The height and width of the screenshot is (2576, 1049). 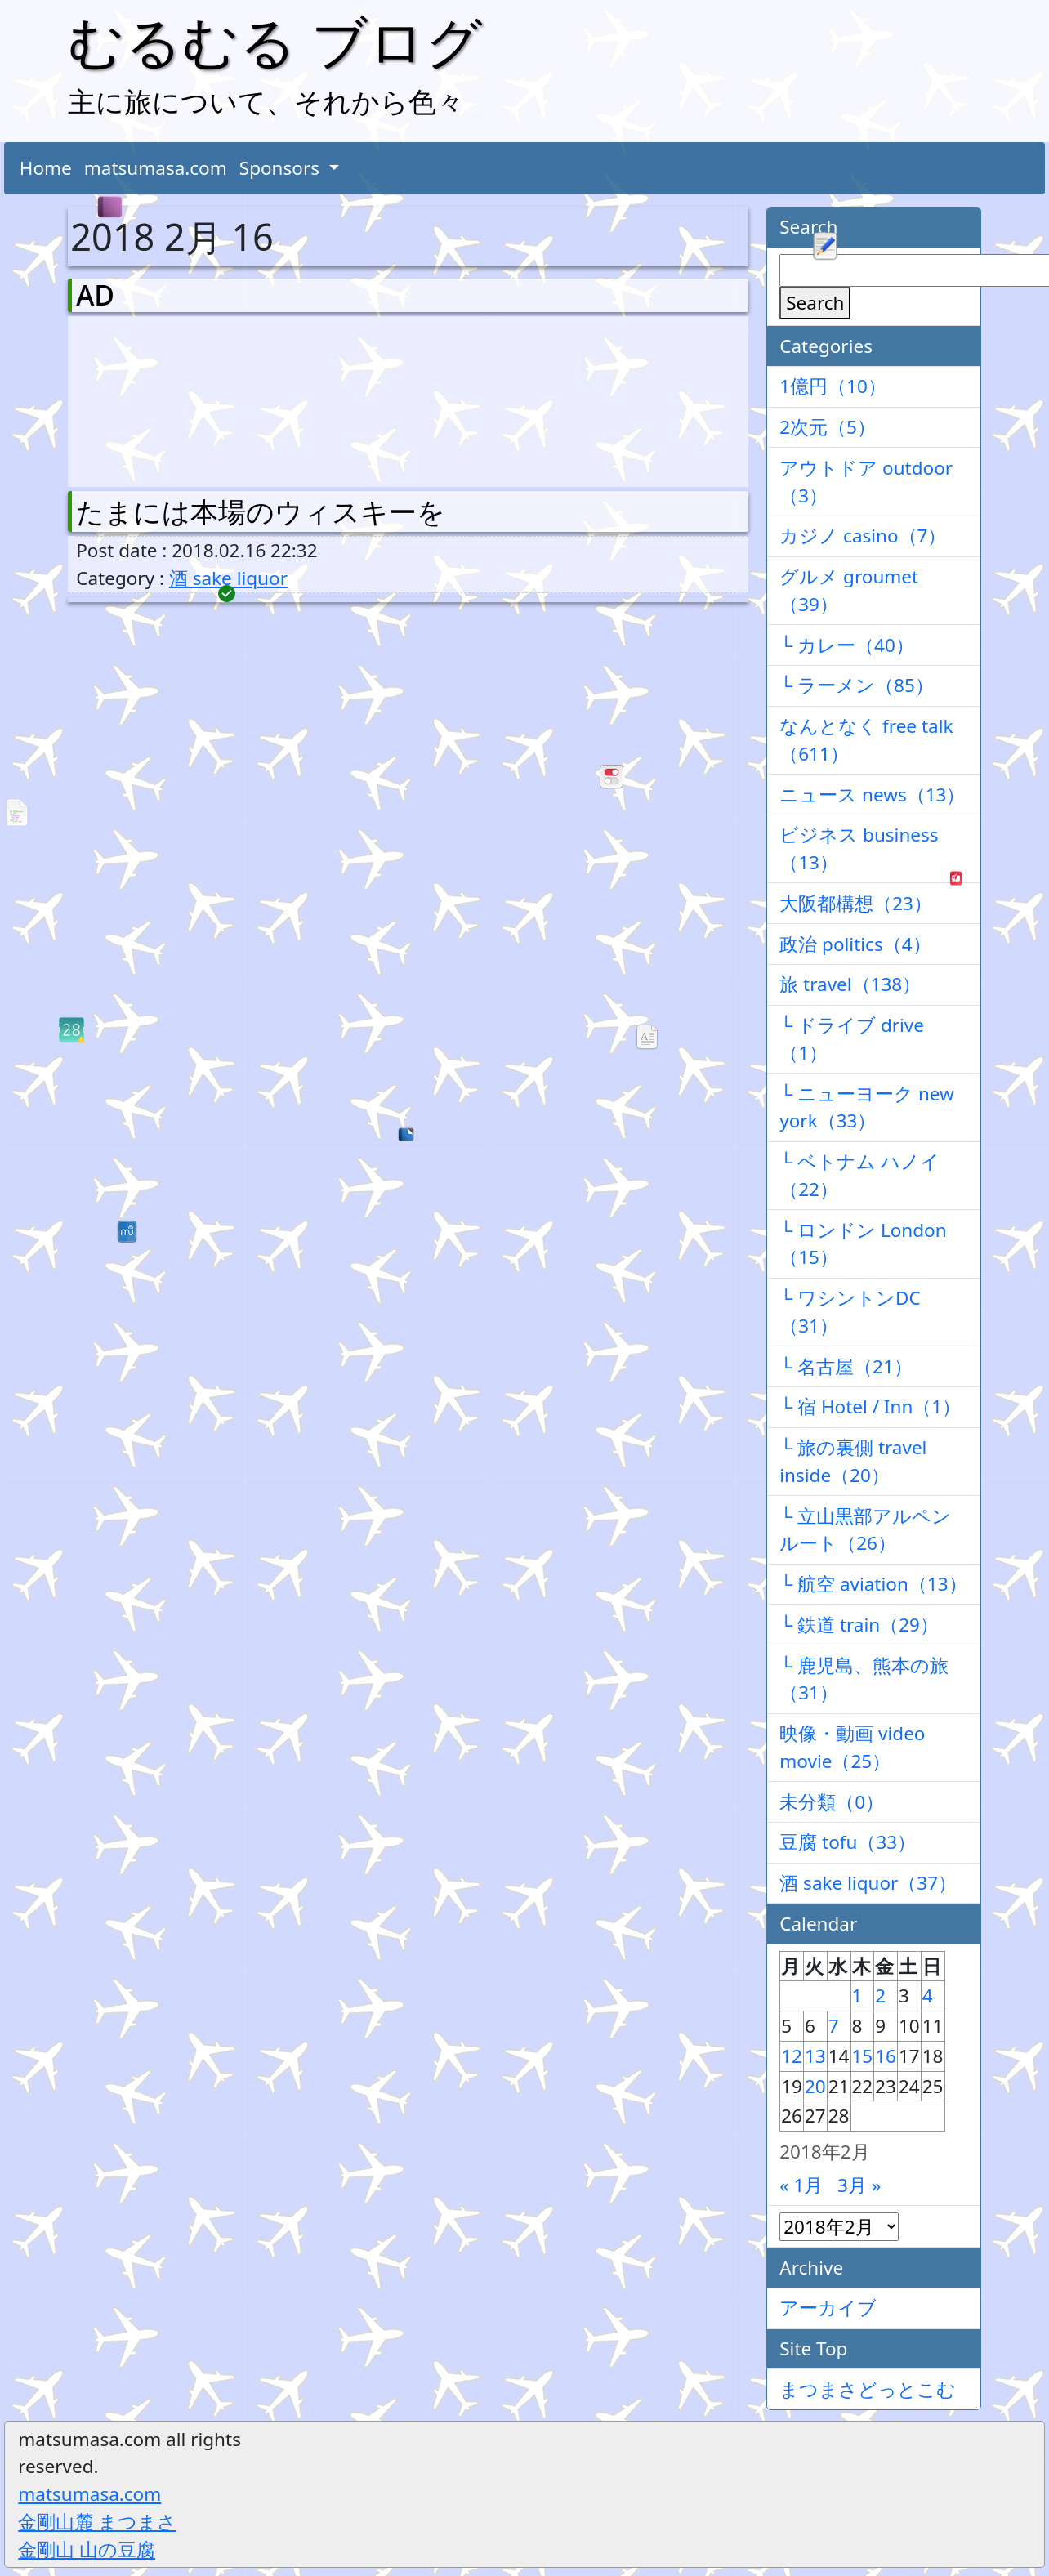 What do you see at coordinates (127, 1231) in the screenshot?
I see `a MuseScore 3 music notation file` at bounding box center [127, 1231].